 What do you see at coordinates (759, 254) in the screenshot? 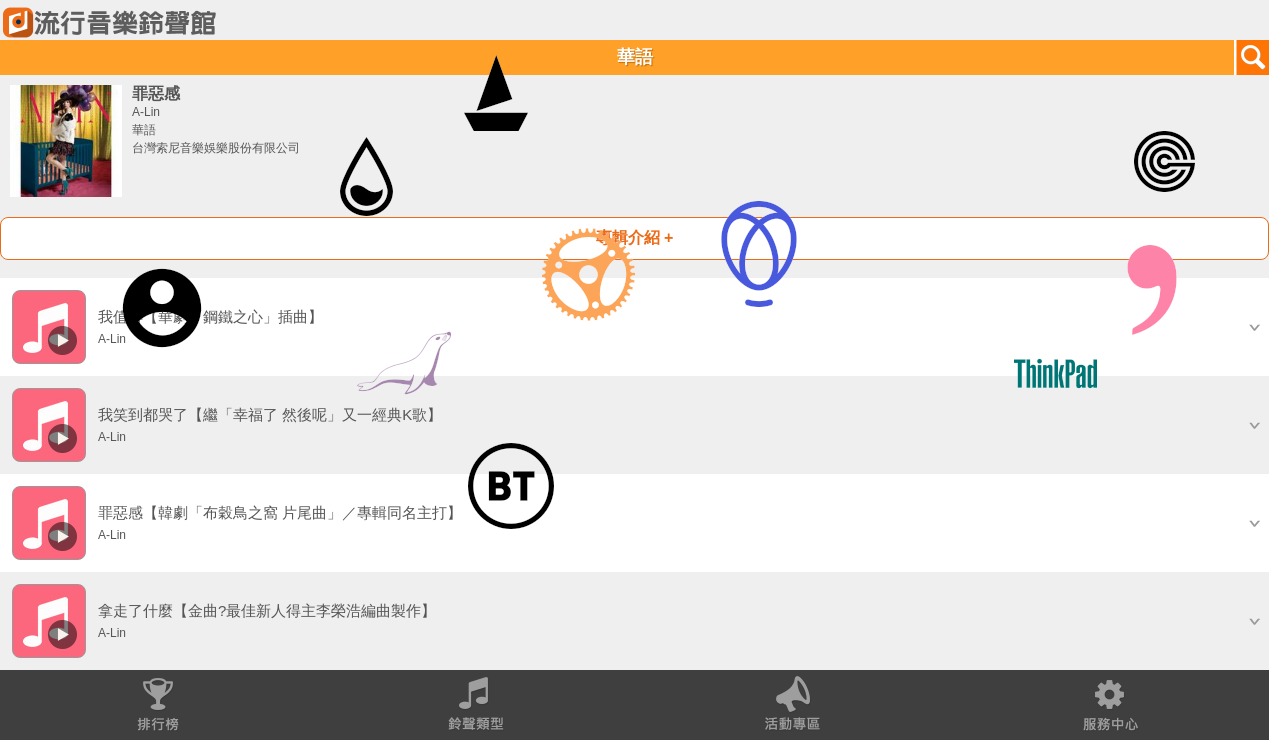
I see `open the Uphold app` at bounding box center [759, 254].